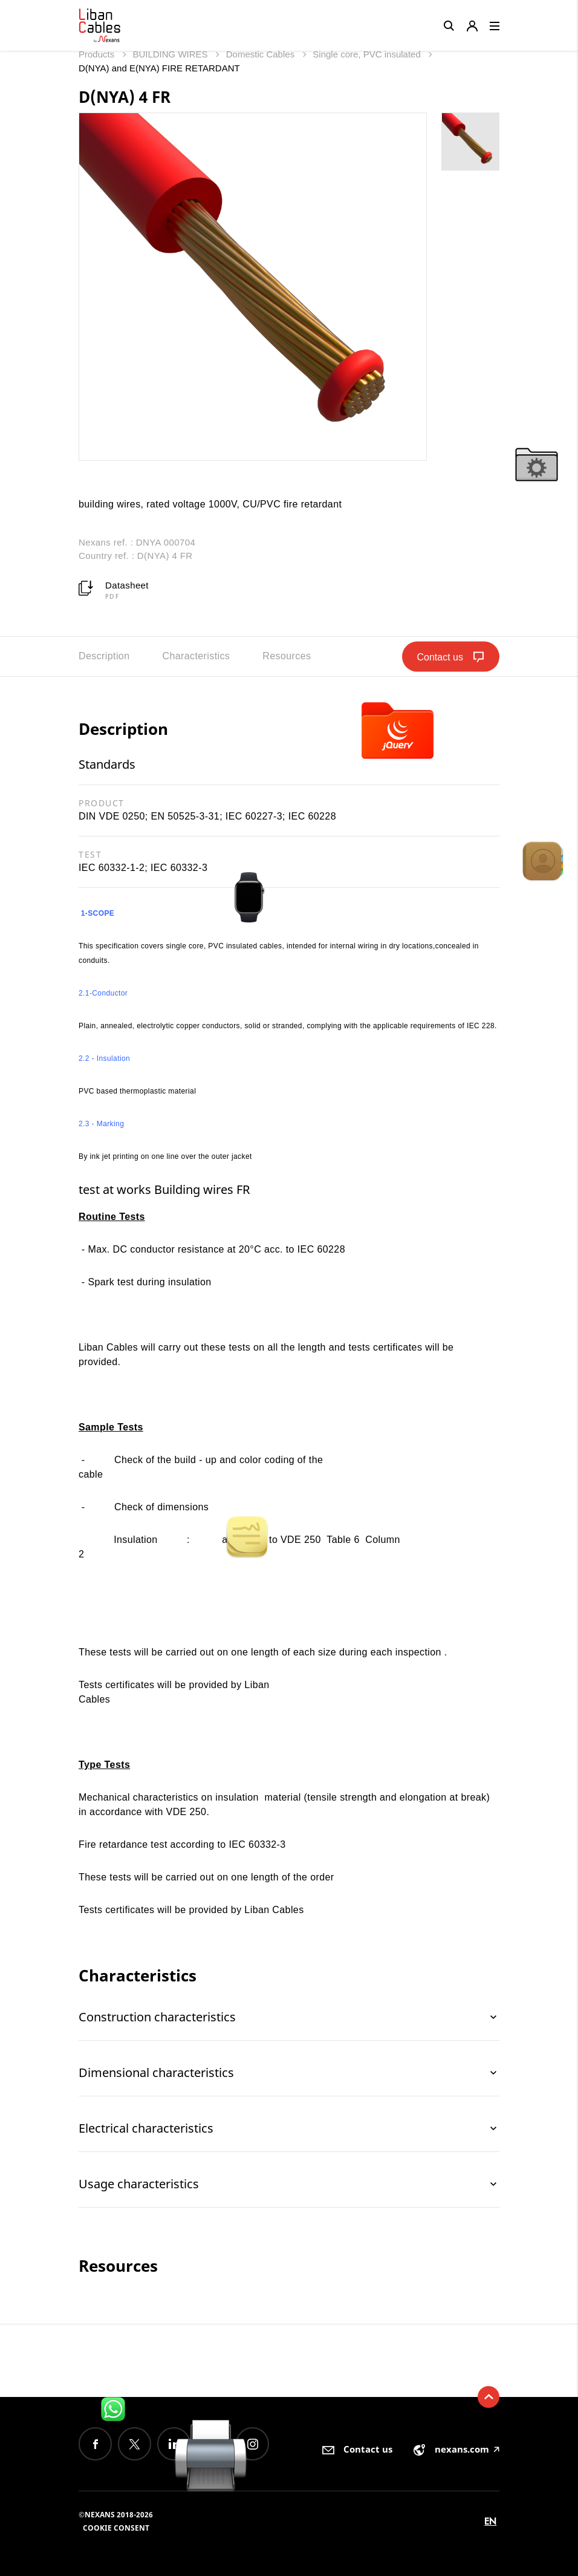 The width and height of the screenshot is (578, 2576). I want to click on access smart folder with automated mail rules, so click(536, 464).